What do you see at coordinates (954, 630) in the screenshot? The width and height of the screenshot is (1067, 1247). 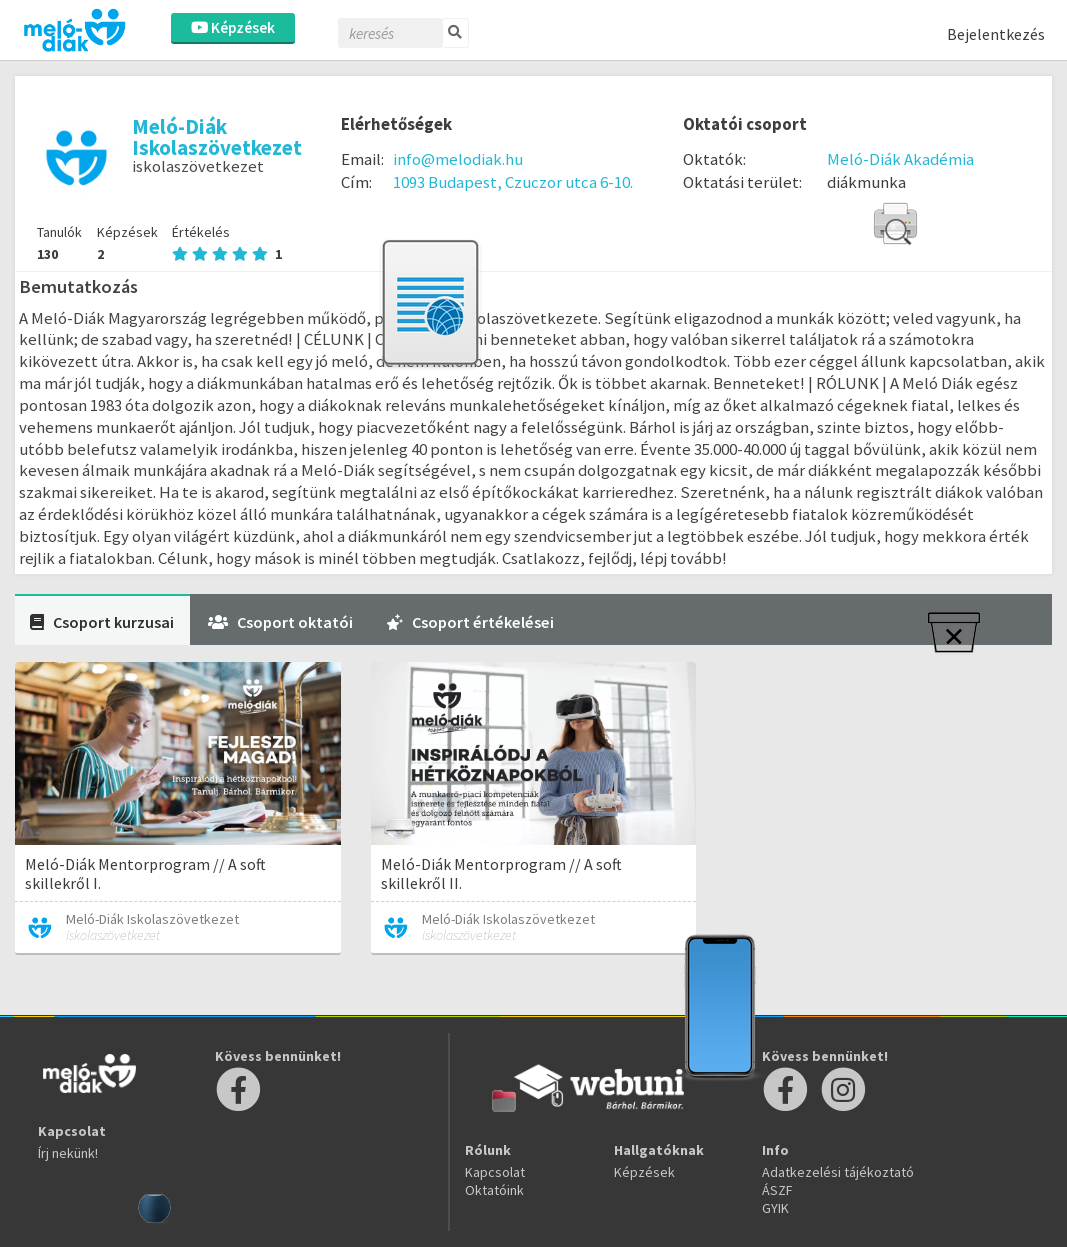 I see `access junk mail folder` at bounding box center [954, 630].